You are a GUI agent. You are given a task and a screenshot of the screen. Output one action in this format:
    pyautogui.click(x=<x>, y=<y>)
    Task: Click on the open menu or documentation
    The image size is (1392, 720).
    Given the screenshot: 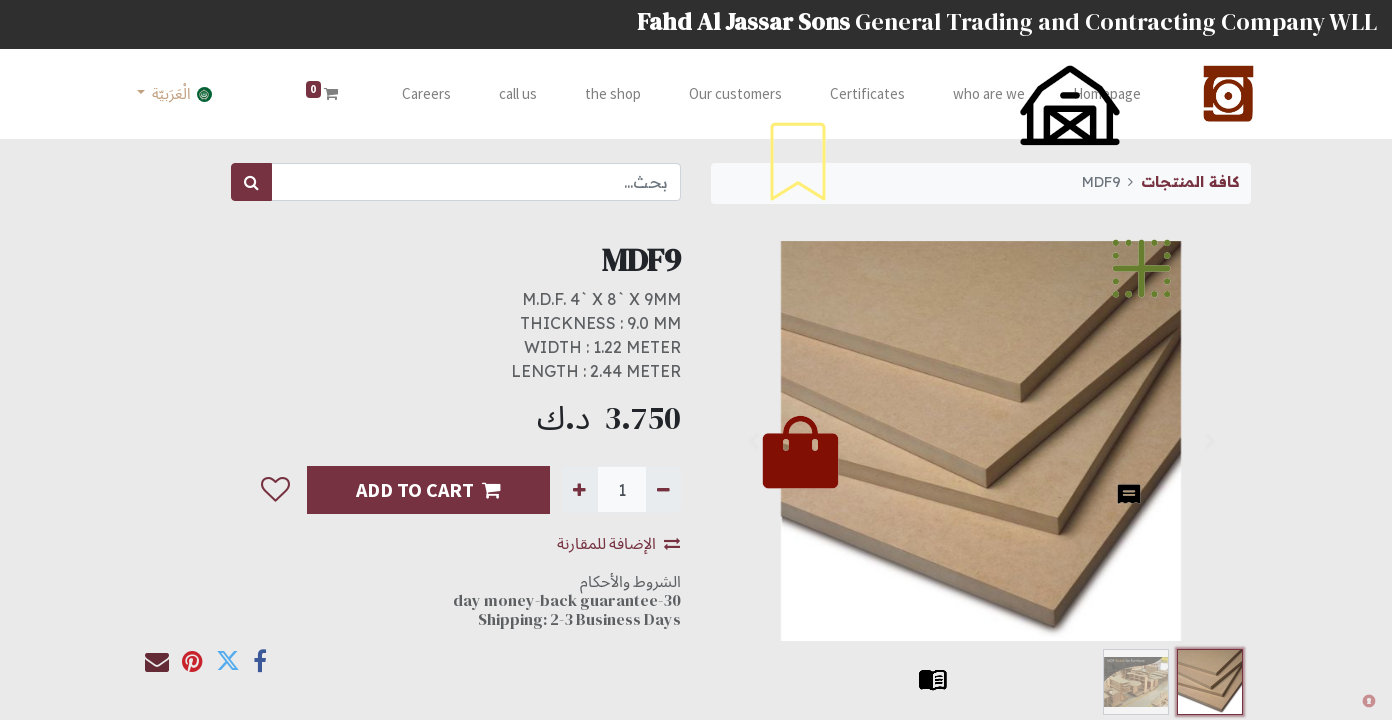 What is the action you would take?
    pyautogui.click(x=933, y=679)
    